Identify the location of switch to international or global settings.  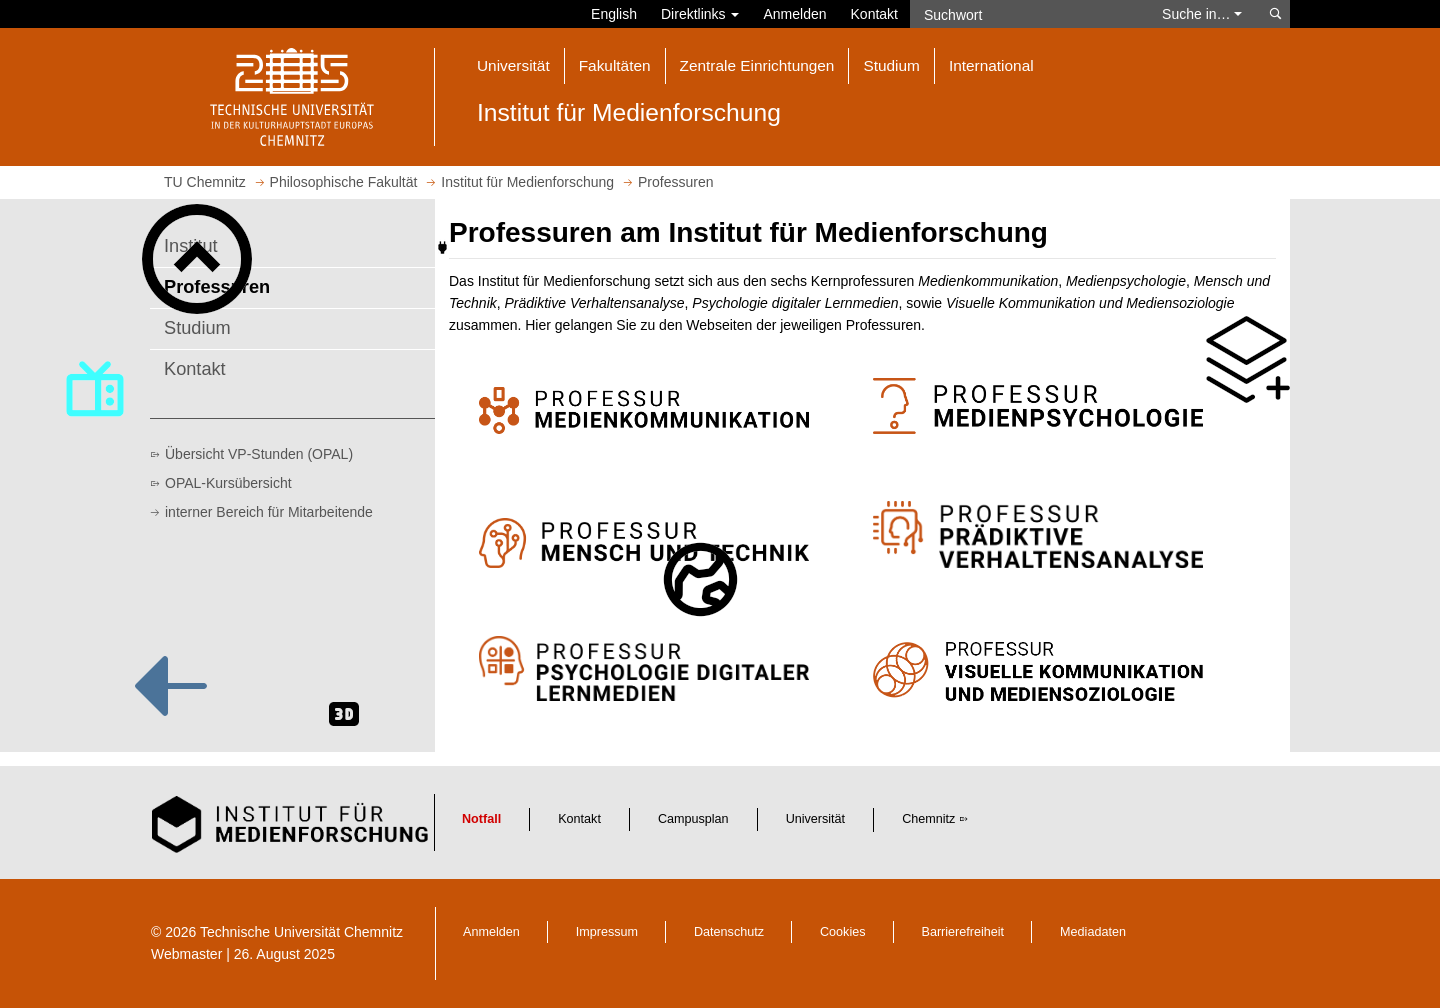
(700, 579).